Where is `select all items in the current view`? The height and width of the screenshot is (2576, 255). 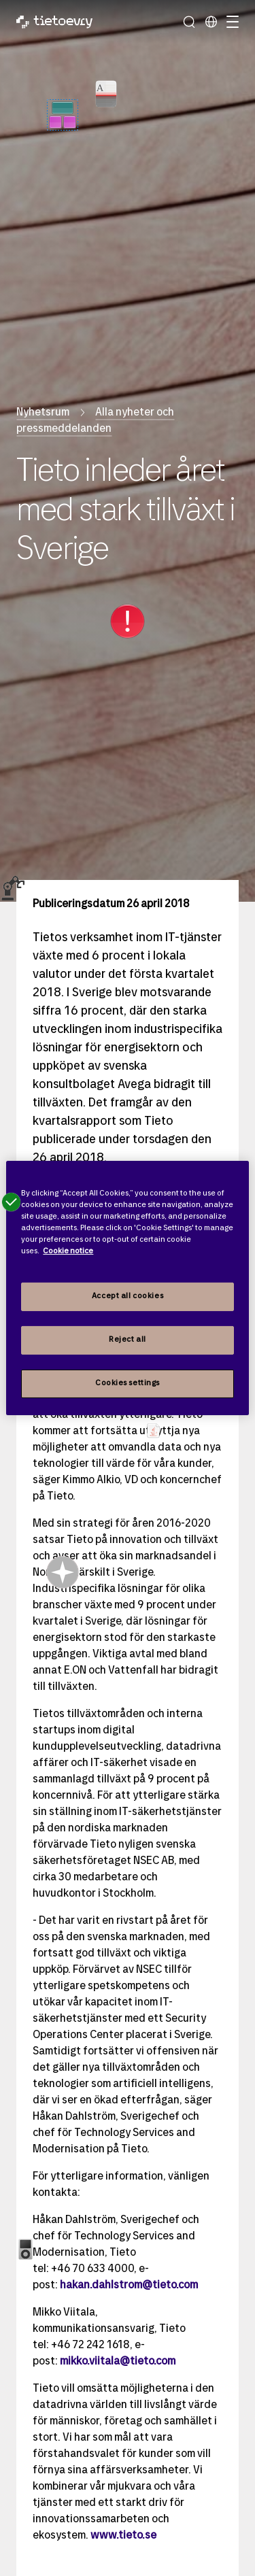
select all items in the current view is located at coordinates (63, 115).